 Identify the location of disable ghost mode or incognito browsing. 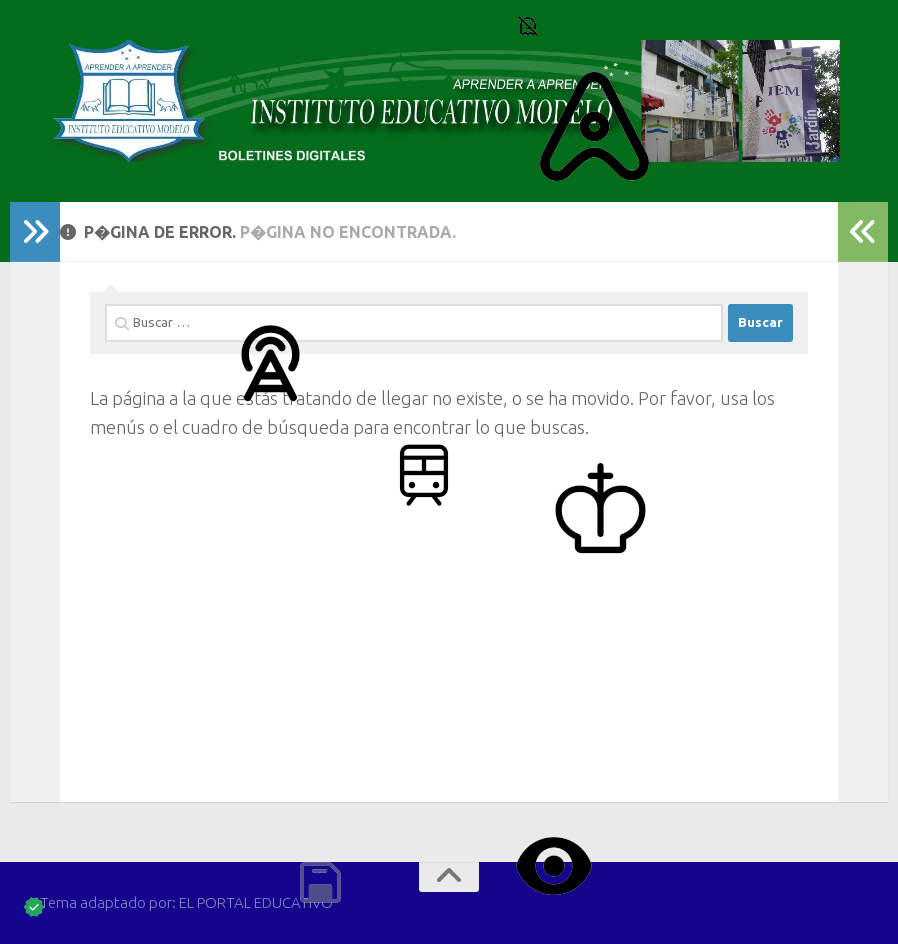
(528, 26).